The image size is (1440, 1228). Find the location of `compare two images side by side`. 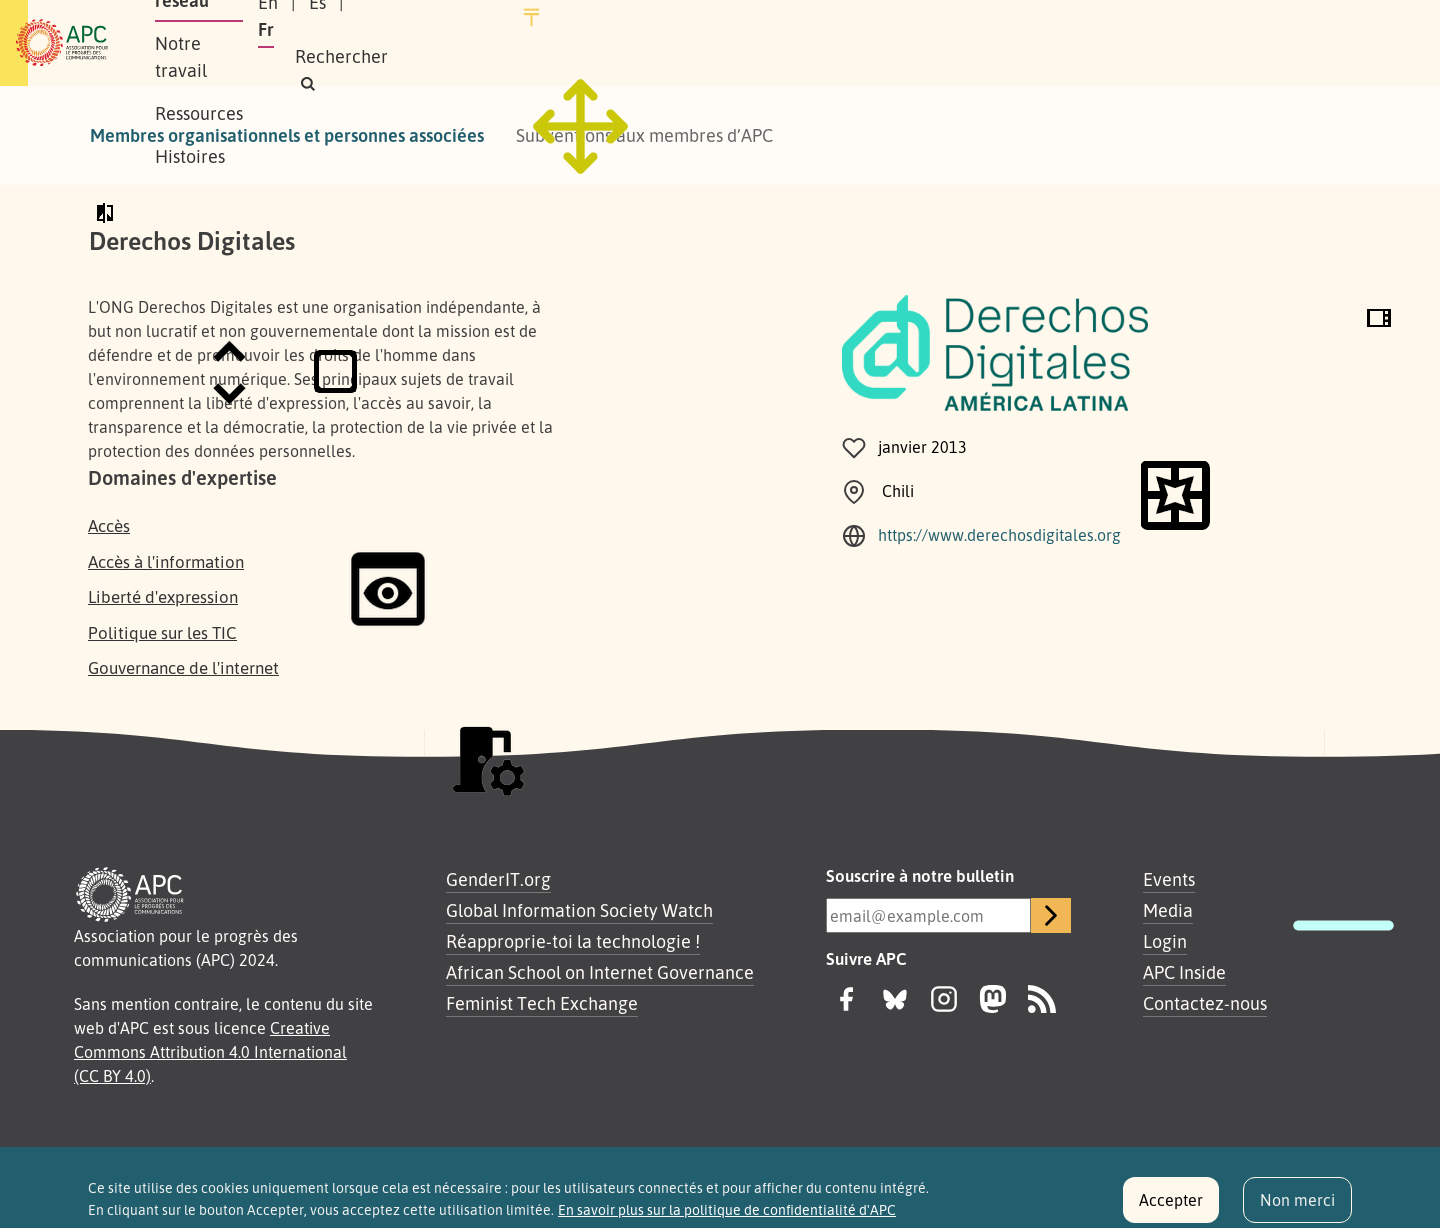

compare two images side by side is located at coordinates (105, 213).